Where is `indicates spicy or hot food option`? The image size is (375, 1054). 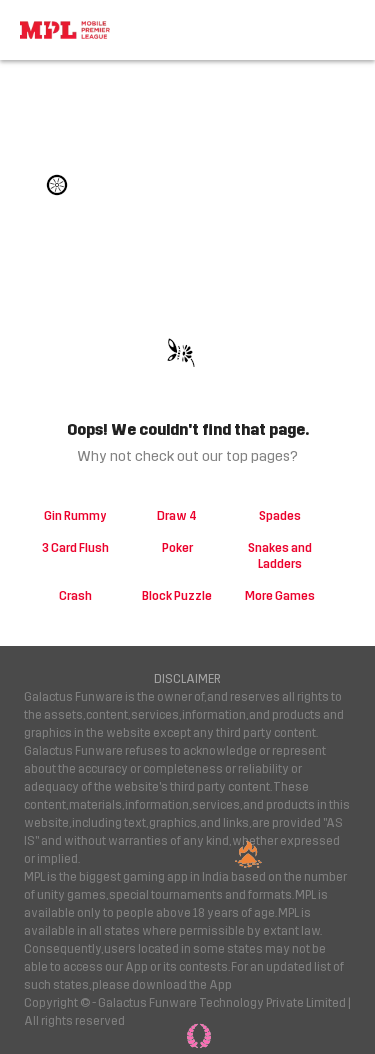 indicates spicy or hot food option is located at coordinates (248, 854).